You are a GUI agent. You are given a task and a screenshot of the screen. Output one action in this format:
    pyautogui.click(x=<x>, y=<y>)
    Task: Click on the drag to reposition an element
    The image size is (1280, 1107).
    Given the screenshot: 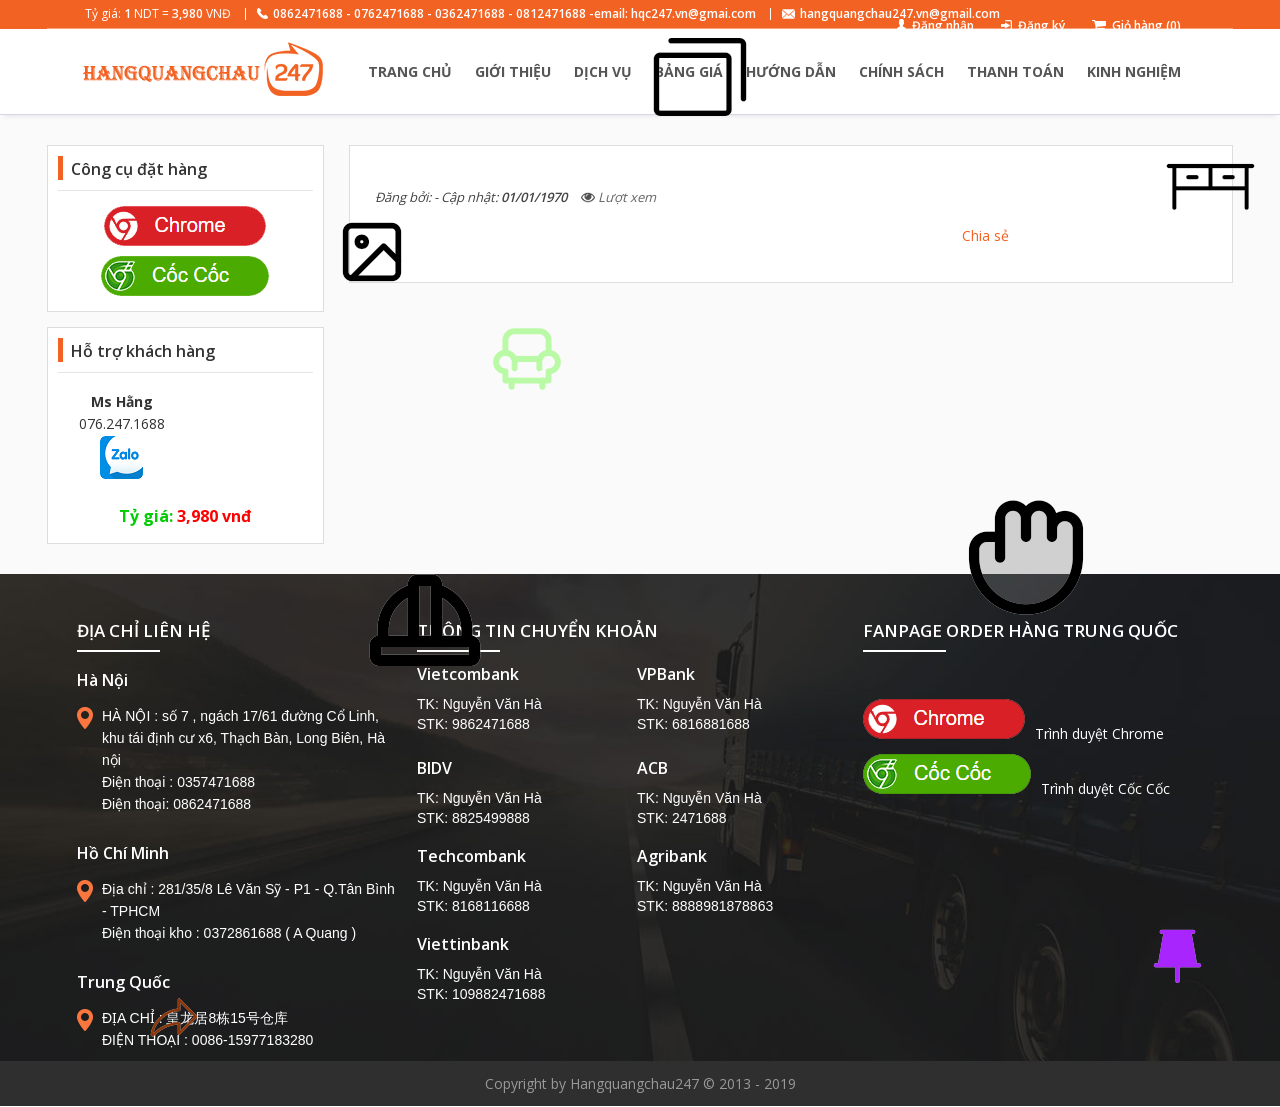 What is the action you would take?
    pyautogui.click(x=1026, y=542)
    